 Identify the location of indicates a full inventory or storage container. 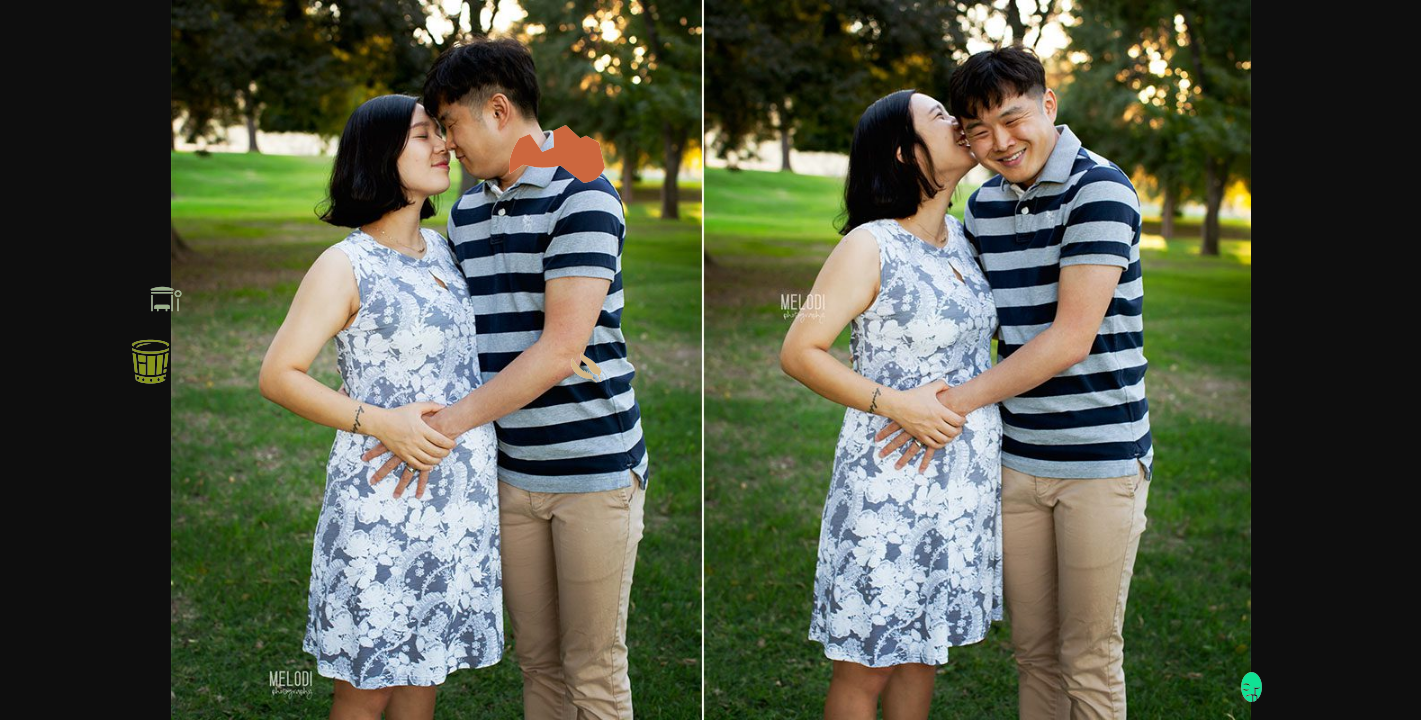
(150, 354).